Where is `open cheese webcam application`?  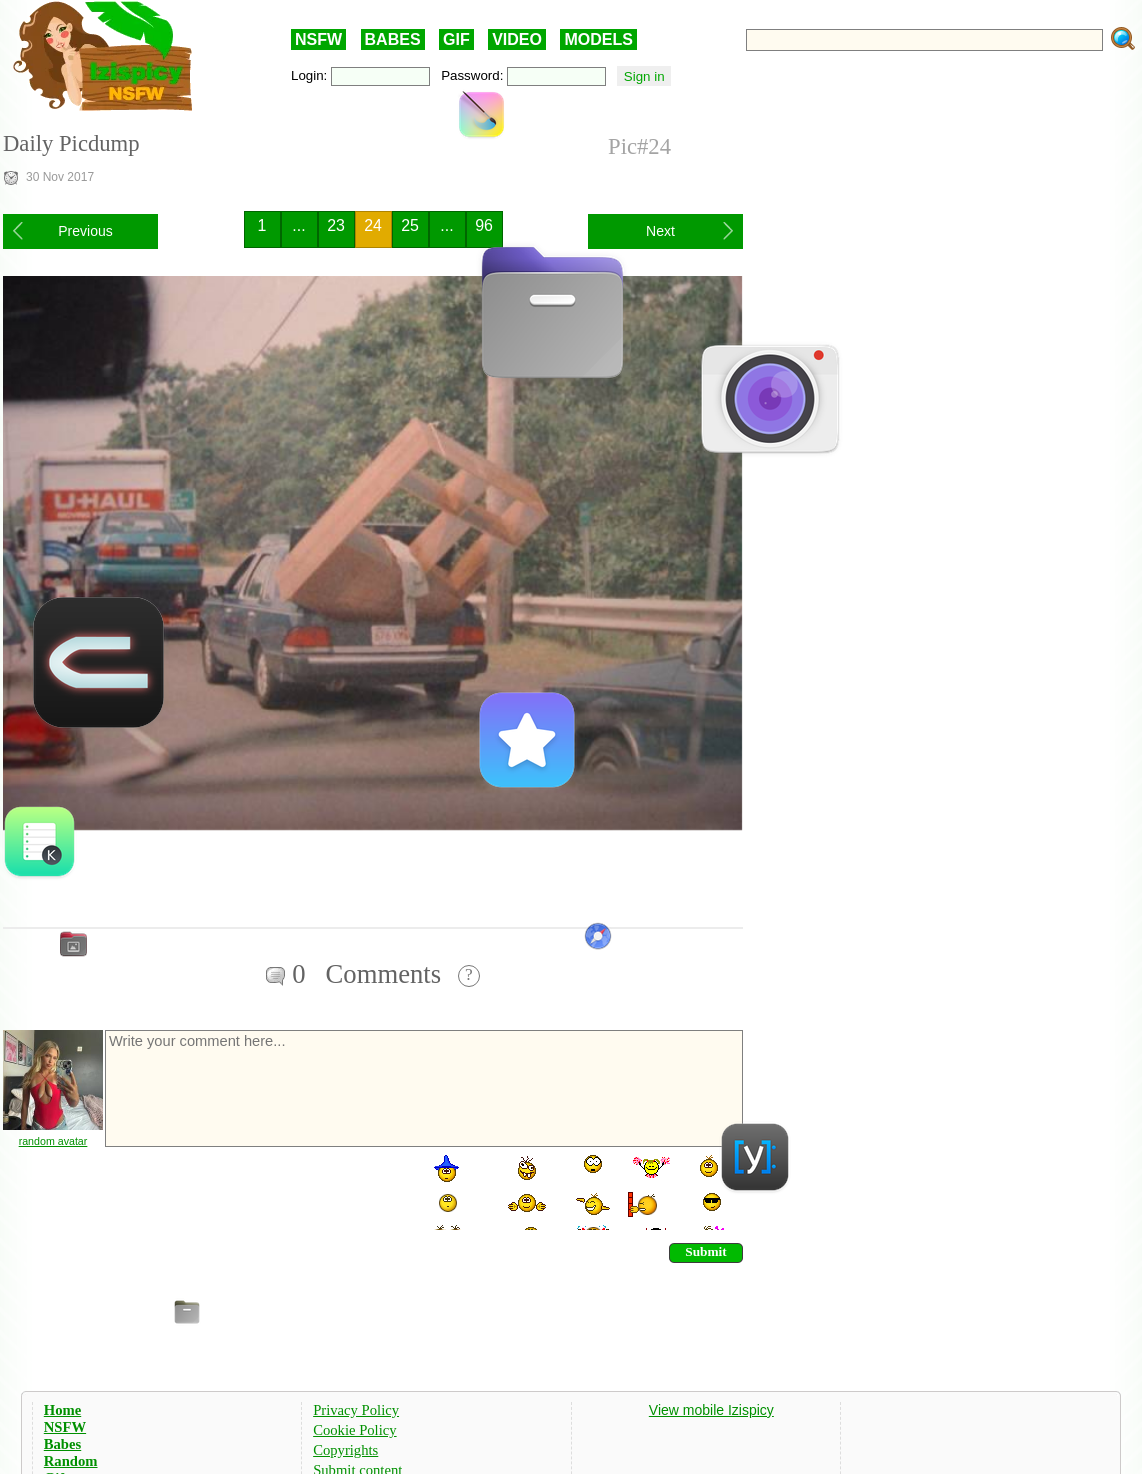 open cheese webcam application is located at coordinates (770, 399).